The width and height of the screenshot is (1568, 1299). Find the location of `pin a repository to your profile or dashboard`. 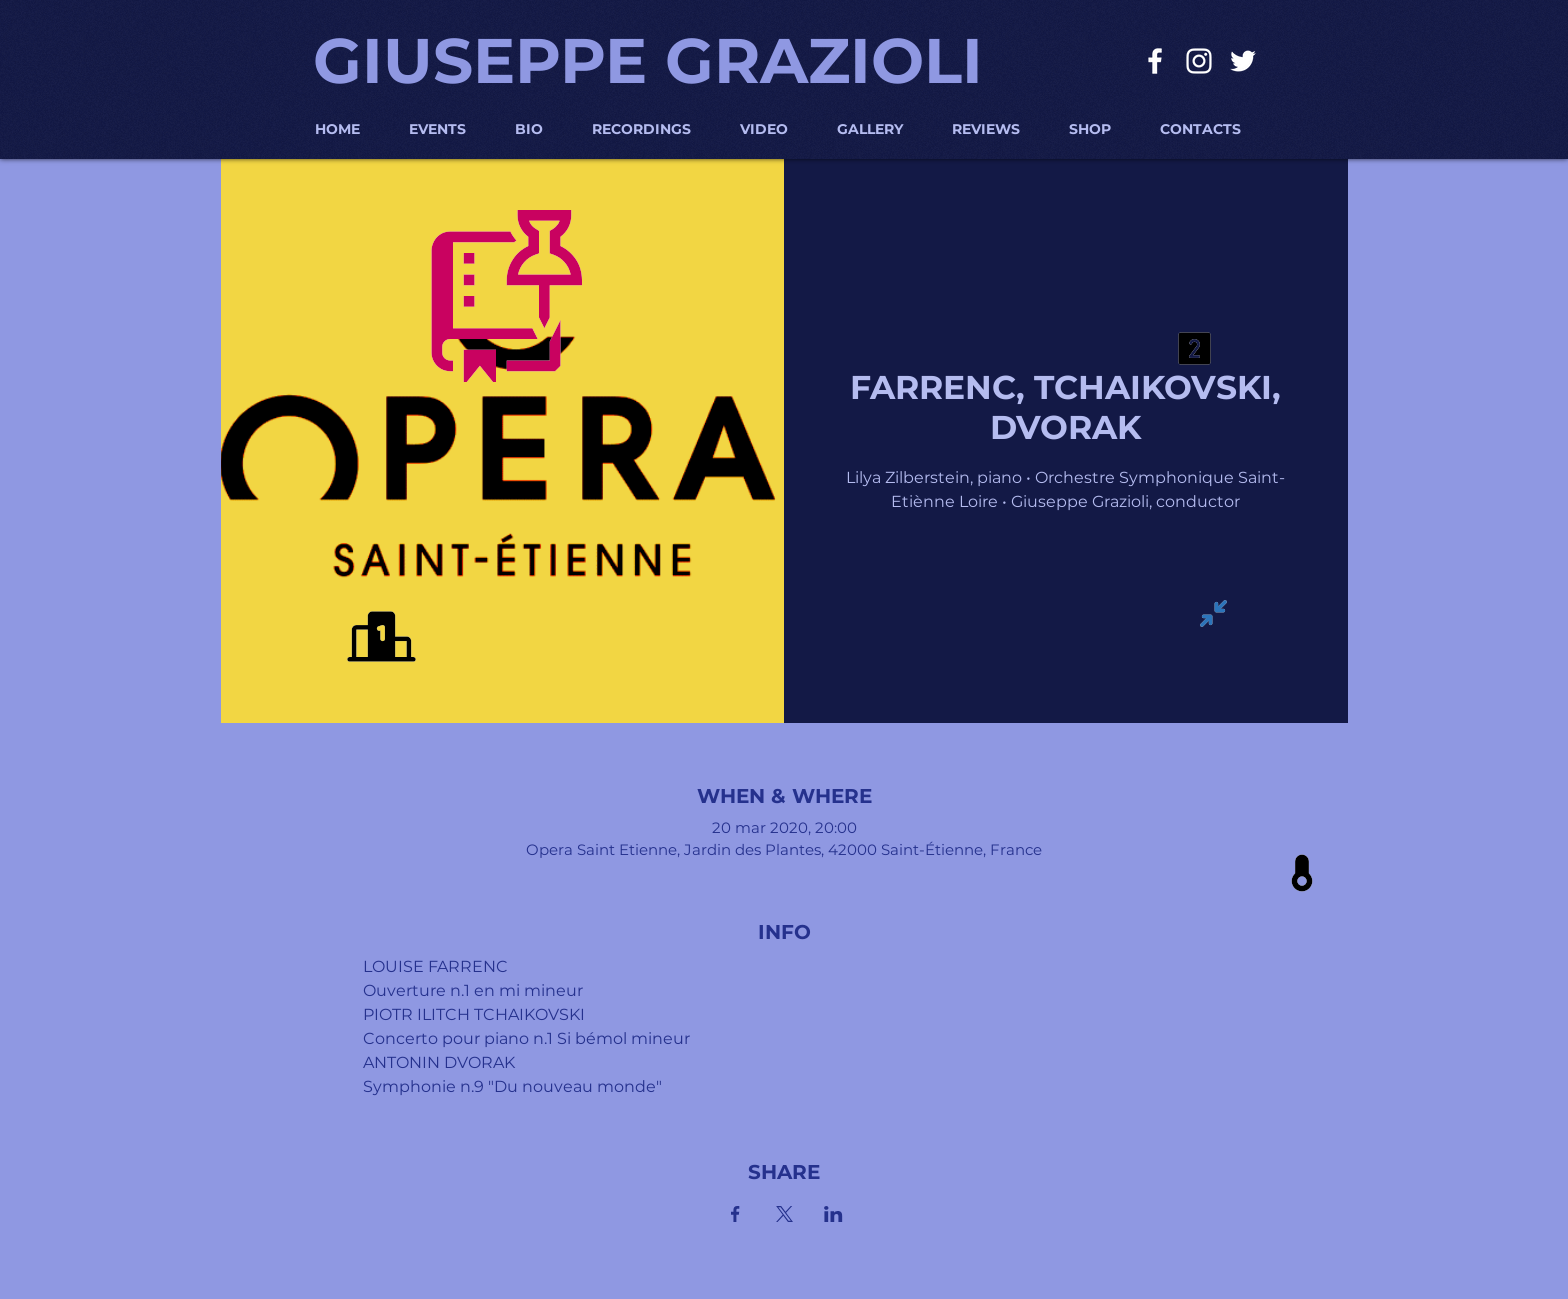

pin a repository to your profile or dashboard is located at coordinates (496, 296).